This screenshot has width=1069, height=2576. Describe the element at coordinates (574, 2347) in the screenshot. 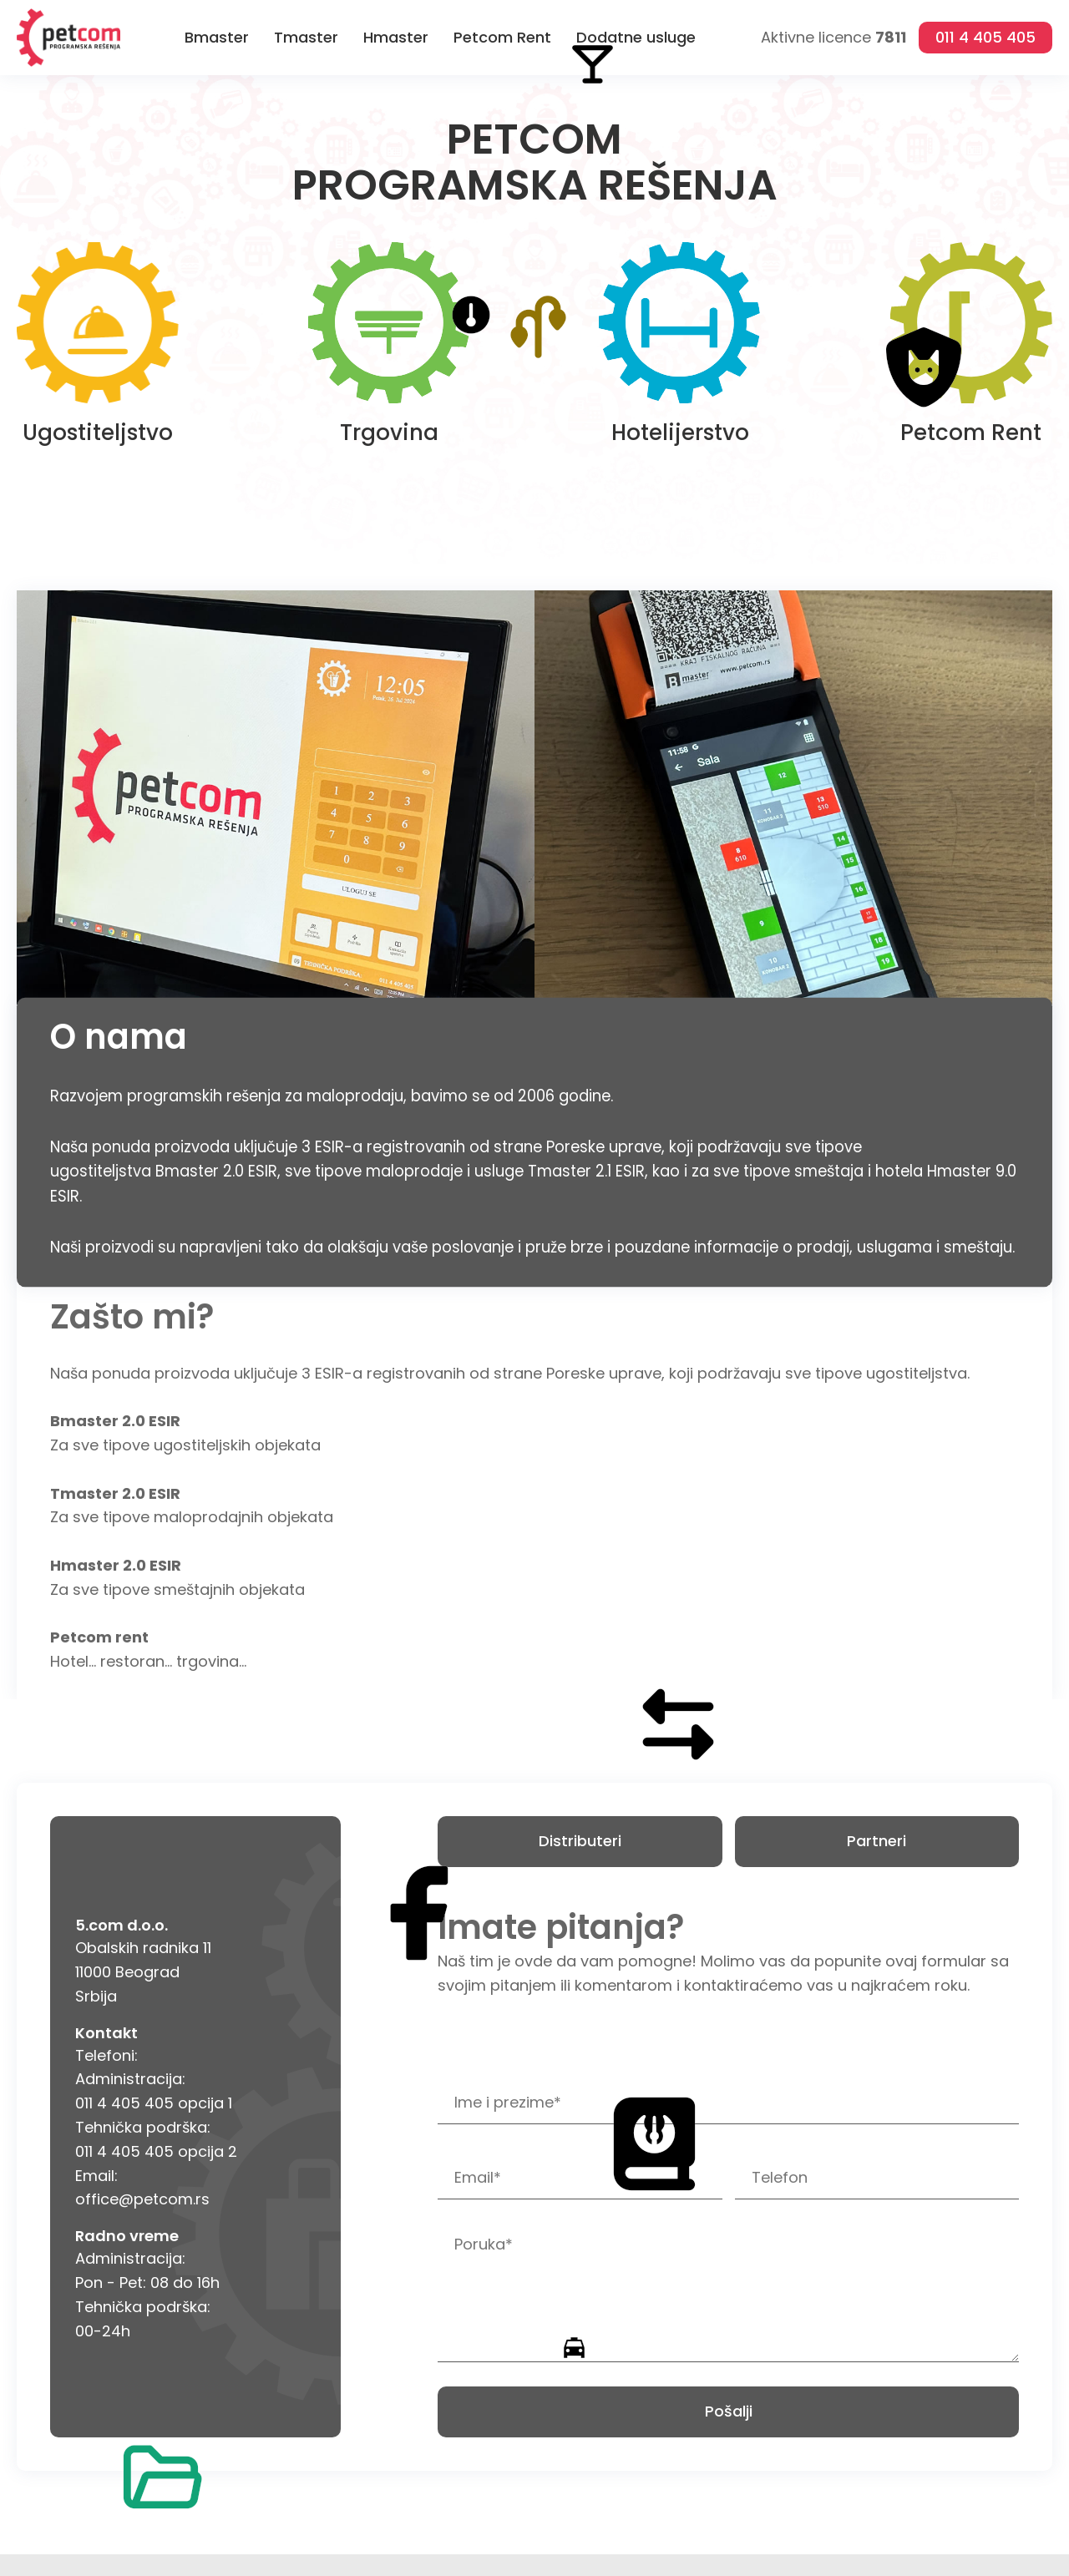

I see `request a taxi or rideshare` at that location.